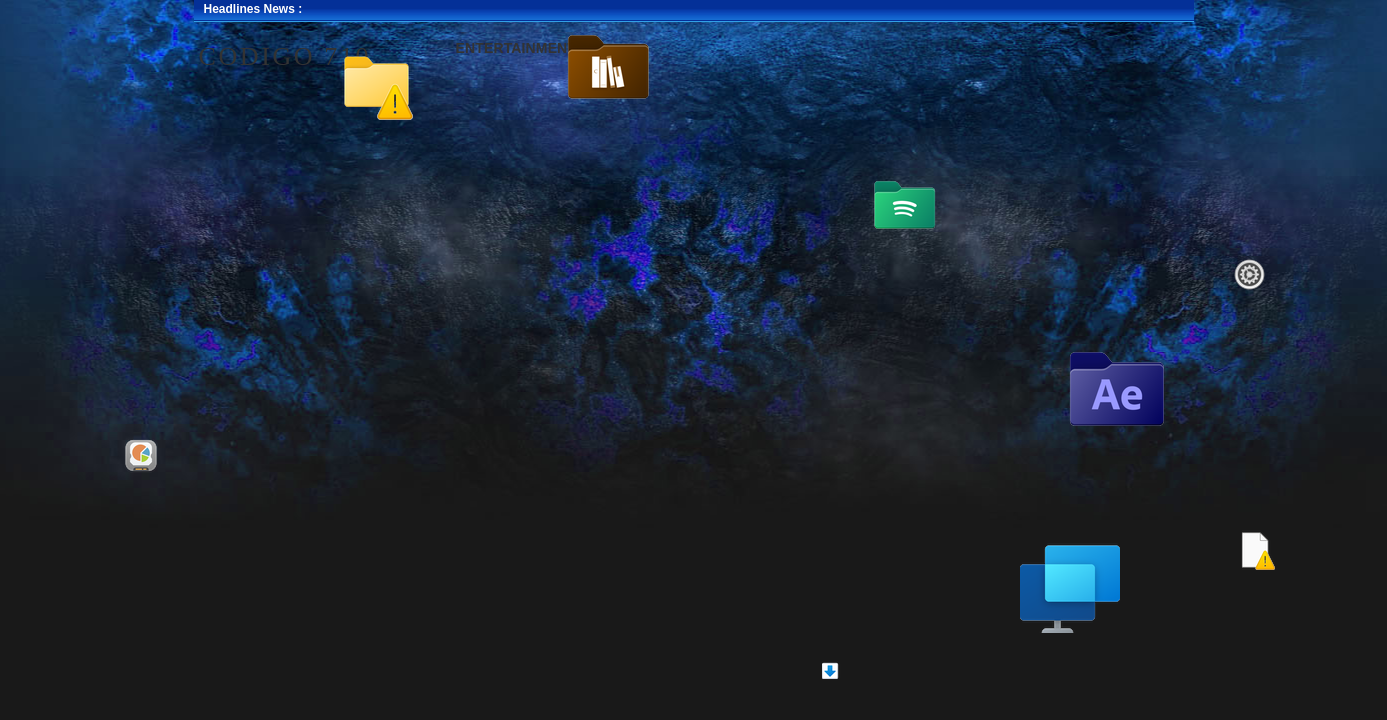 The height and width of the screenshot is (720, 1387). Describe the element at coordinates (1255, 550) in the screenshot. I see `indicates a file with an error or warning` at that location.